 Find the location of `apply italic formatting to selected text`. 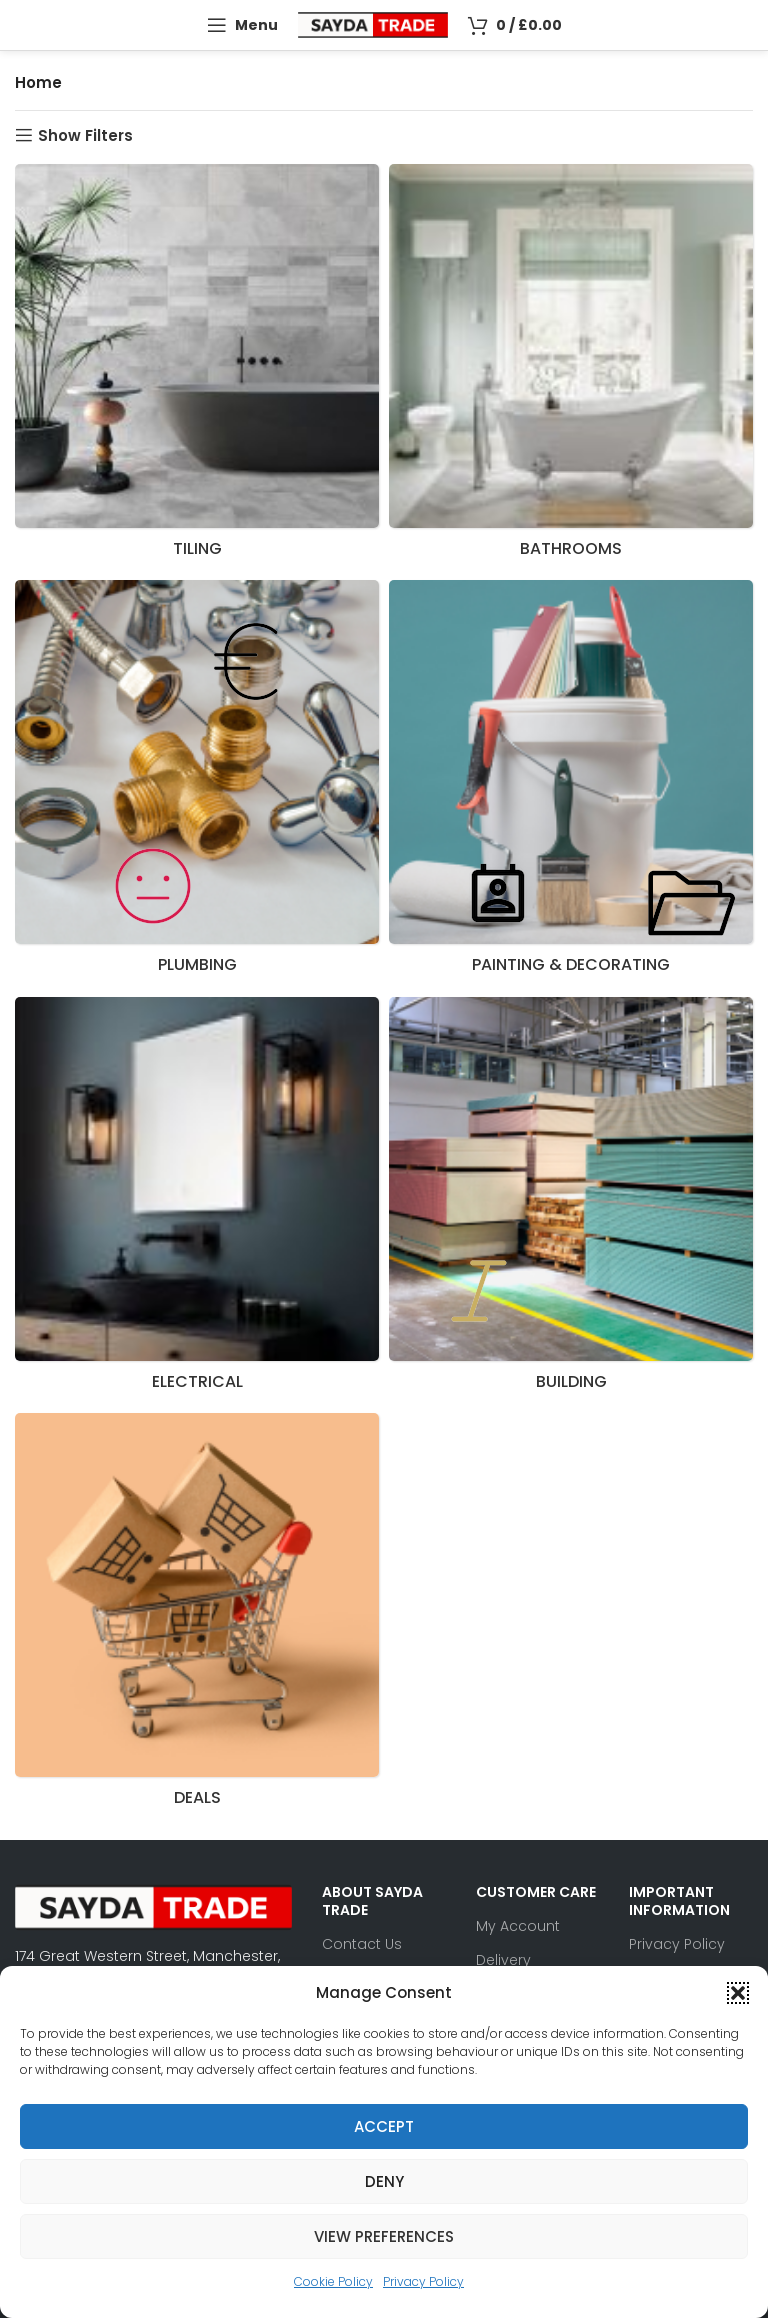

apply italic formatting to selected text is located at coordinates (479, 1291).